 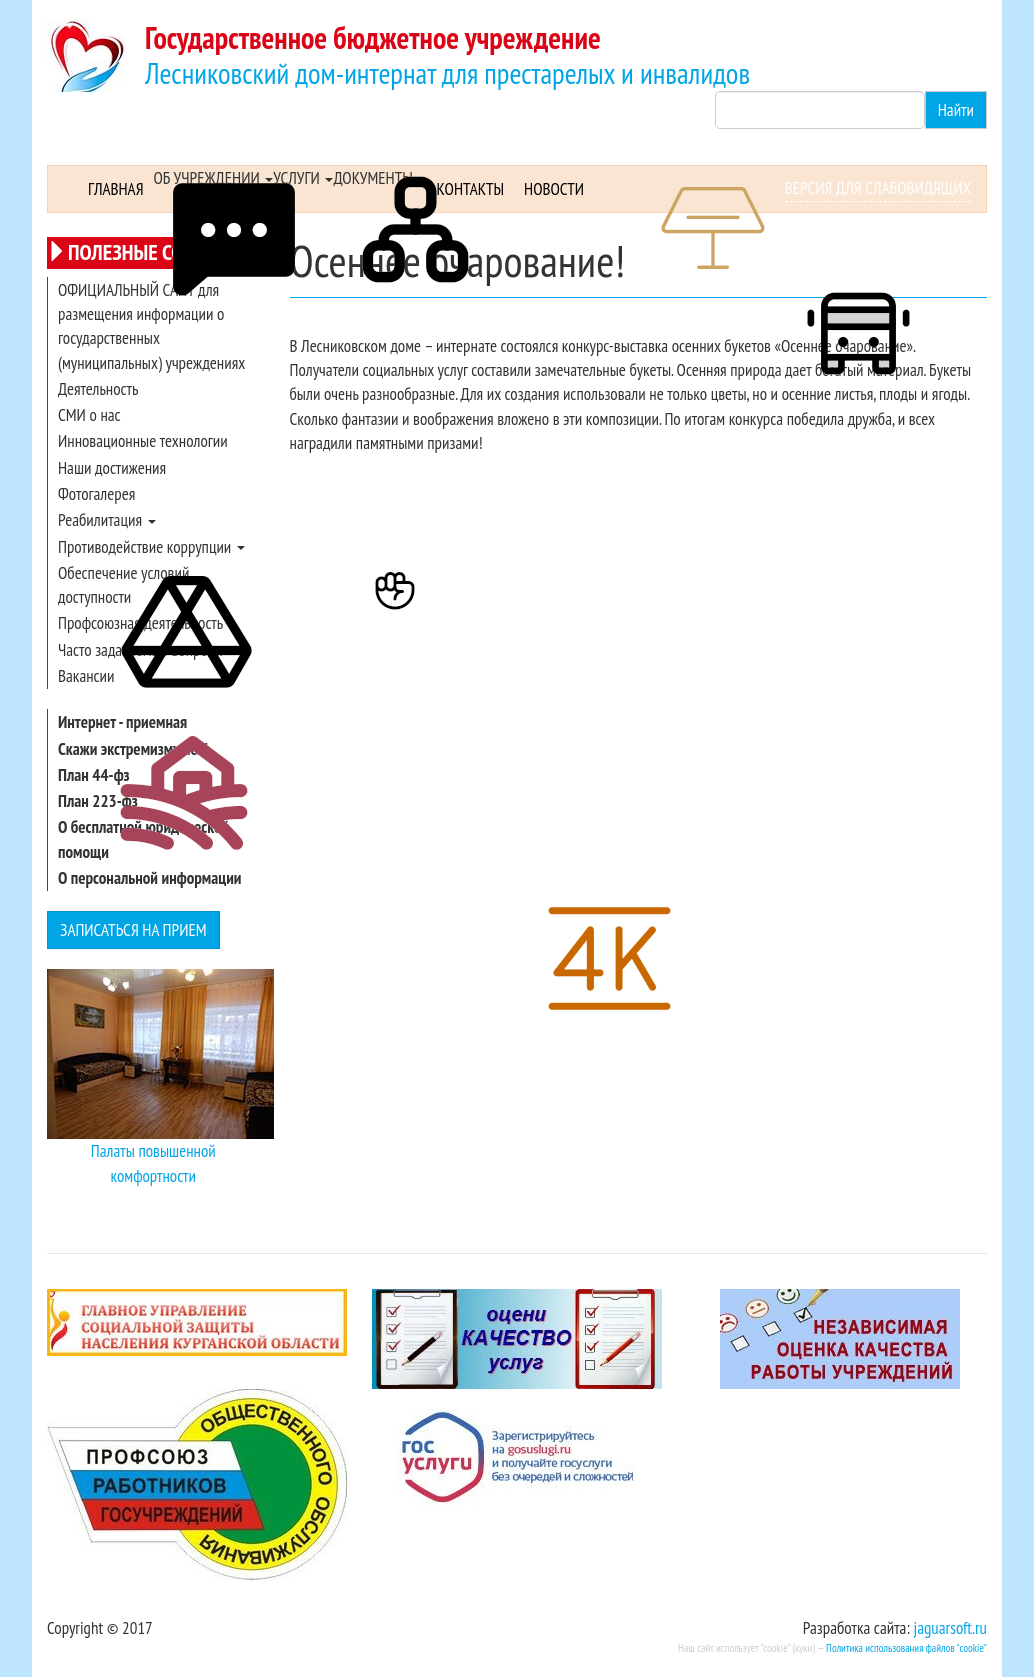 I want to click on open Google Drive, so click(x=186, y=636).